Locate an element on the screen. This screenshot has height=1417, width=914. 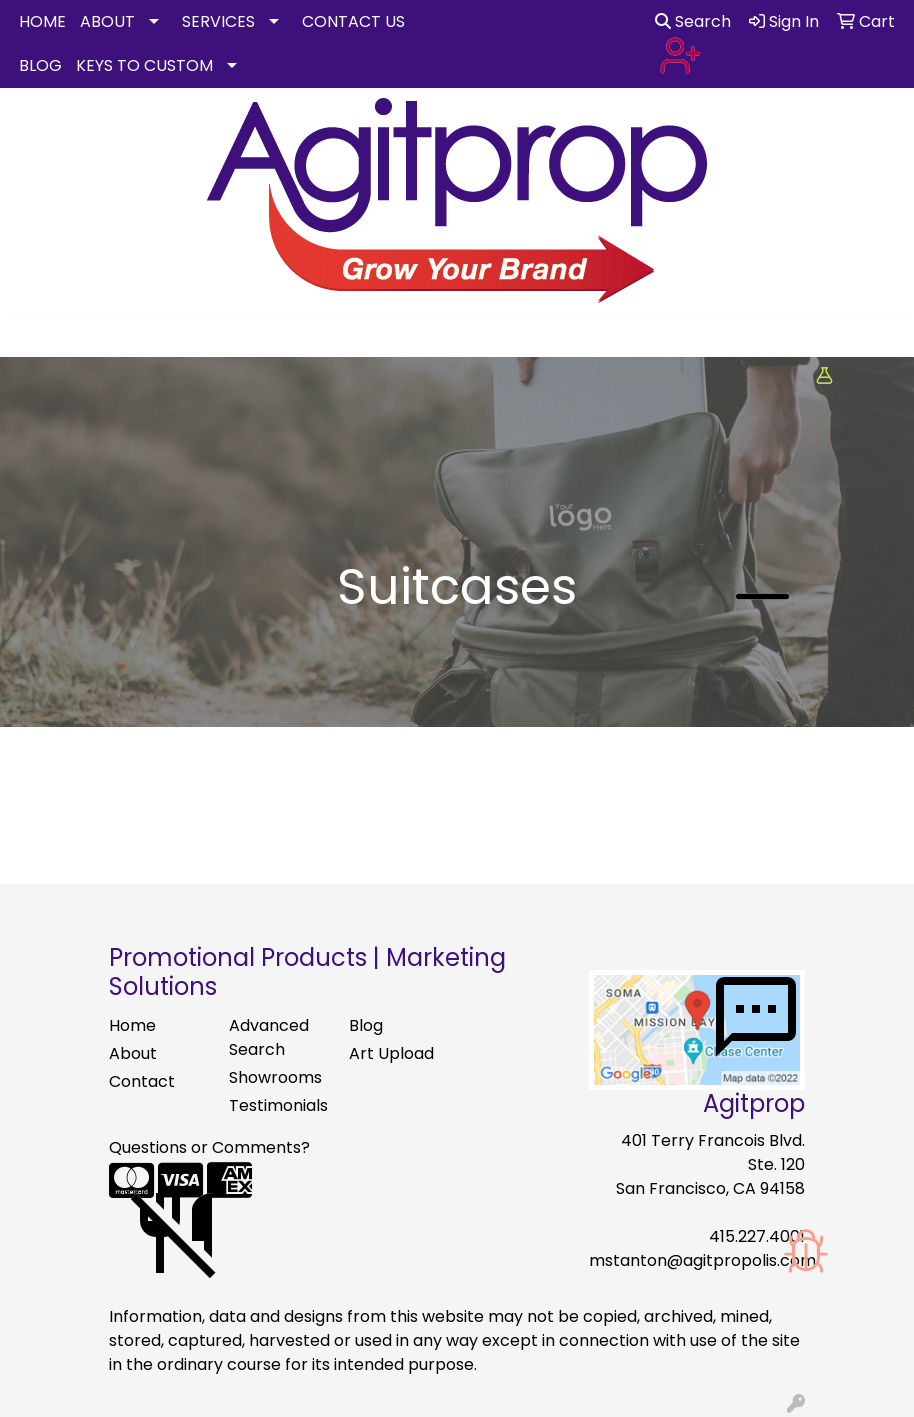
report a bug or issue is located at coordinates (806, 1251).